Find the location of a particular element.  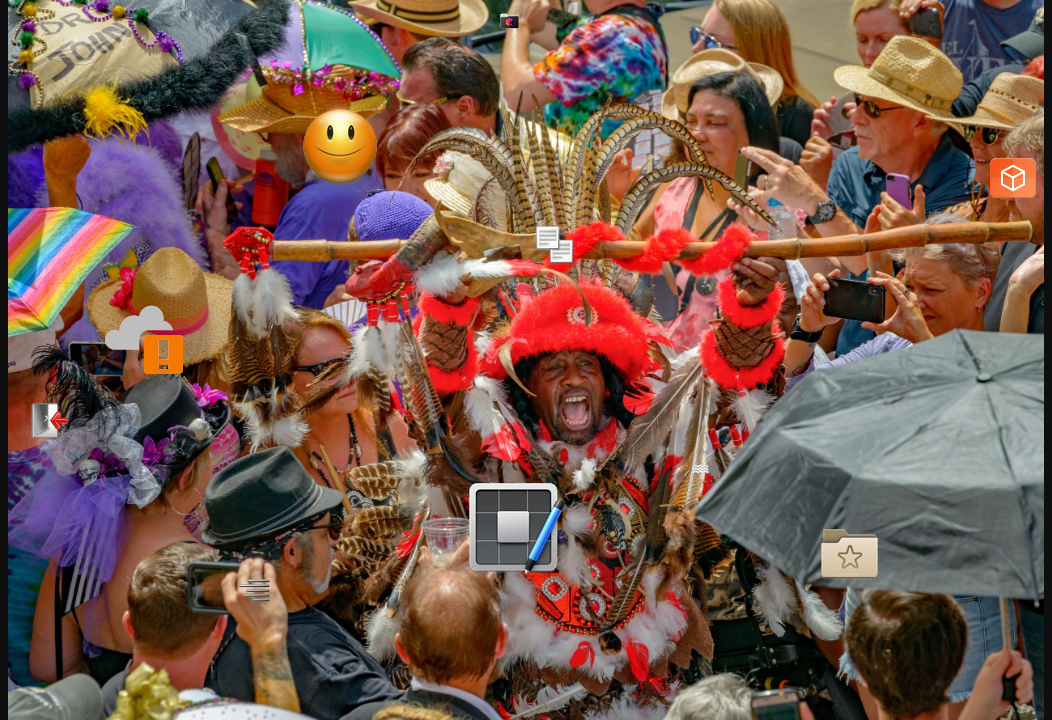

3D model file in STL binary format is located at coordinates (1013, 177).